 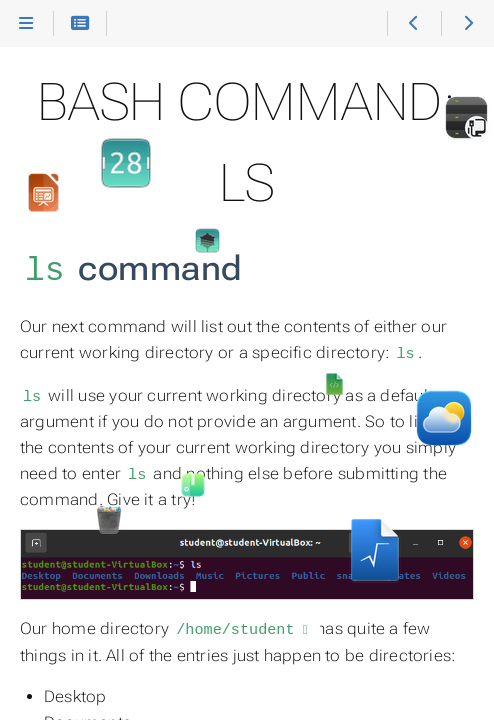 I want to click on open yast software group manager, so click(x=193, y=485).